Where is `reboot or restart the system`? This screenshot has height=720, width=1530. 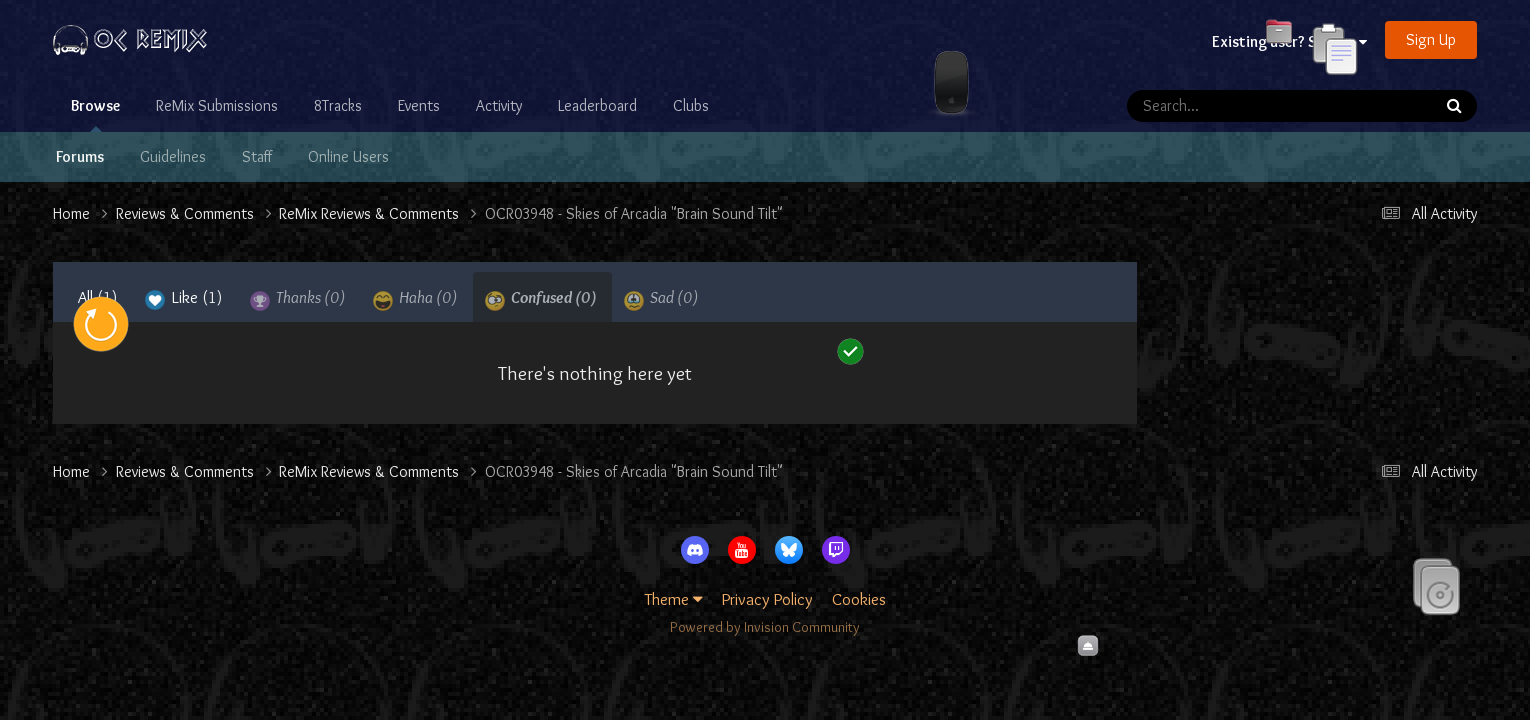 reboot or restart the system is located at coordinates (101, 324).